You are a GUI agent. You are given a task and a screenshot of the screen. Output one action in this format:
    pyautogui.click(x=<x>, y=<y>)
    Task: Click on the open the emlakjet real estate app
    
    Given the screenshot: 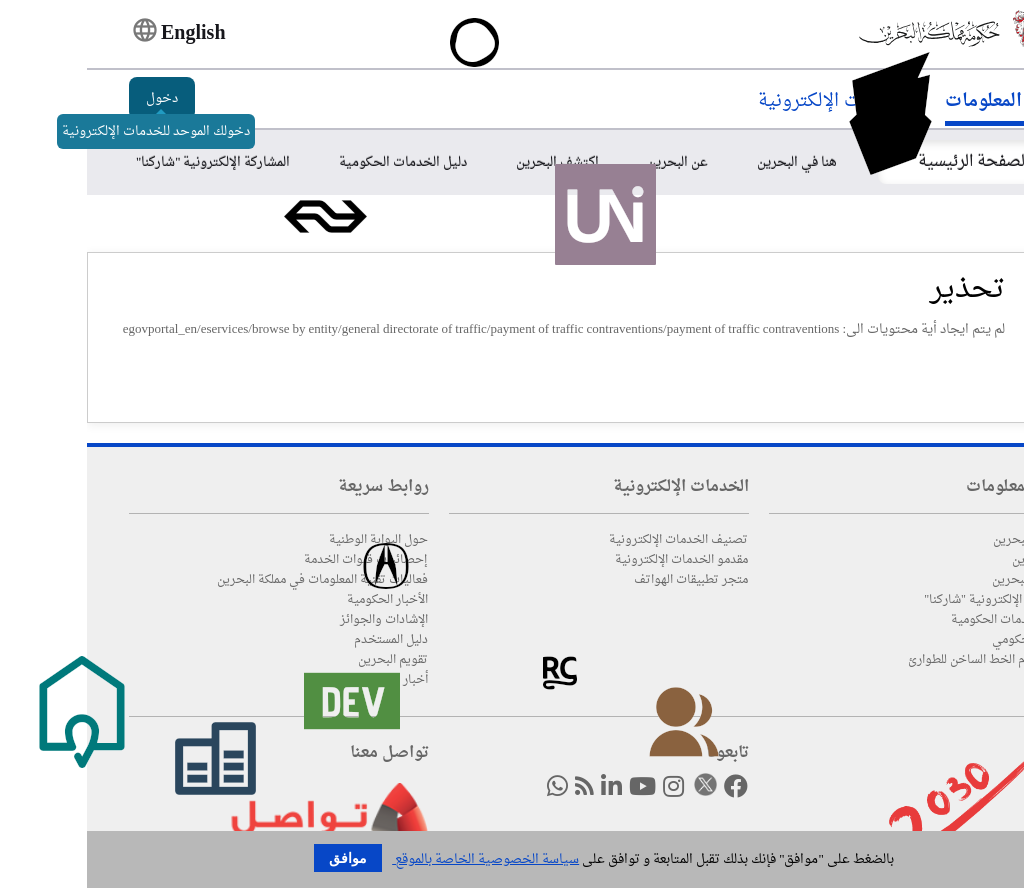 What is the action you would take?
    pyautogui.click(x=82, y=712)
    